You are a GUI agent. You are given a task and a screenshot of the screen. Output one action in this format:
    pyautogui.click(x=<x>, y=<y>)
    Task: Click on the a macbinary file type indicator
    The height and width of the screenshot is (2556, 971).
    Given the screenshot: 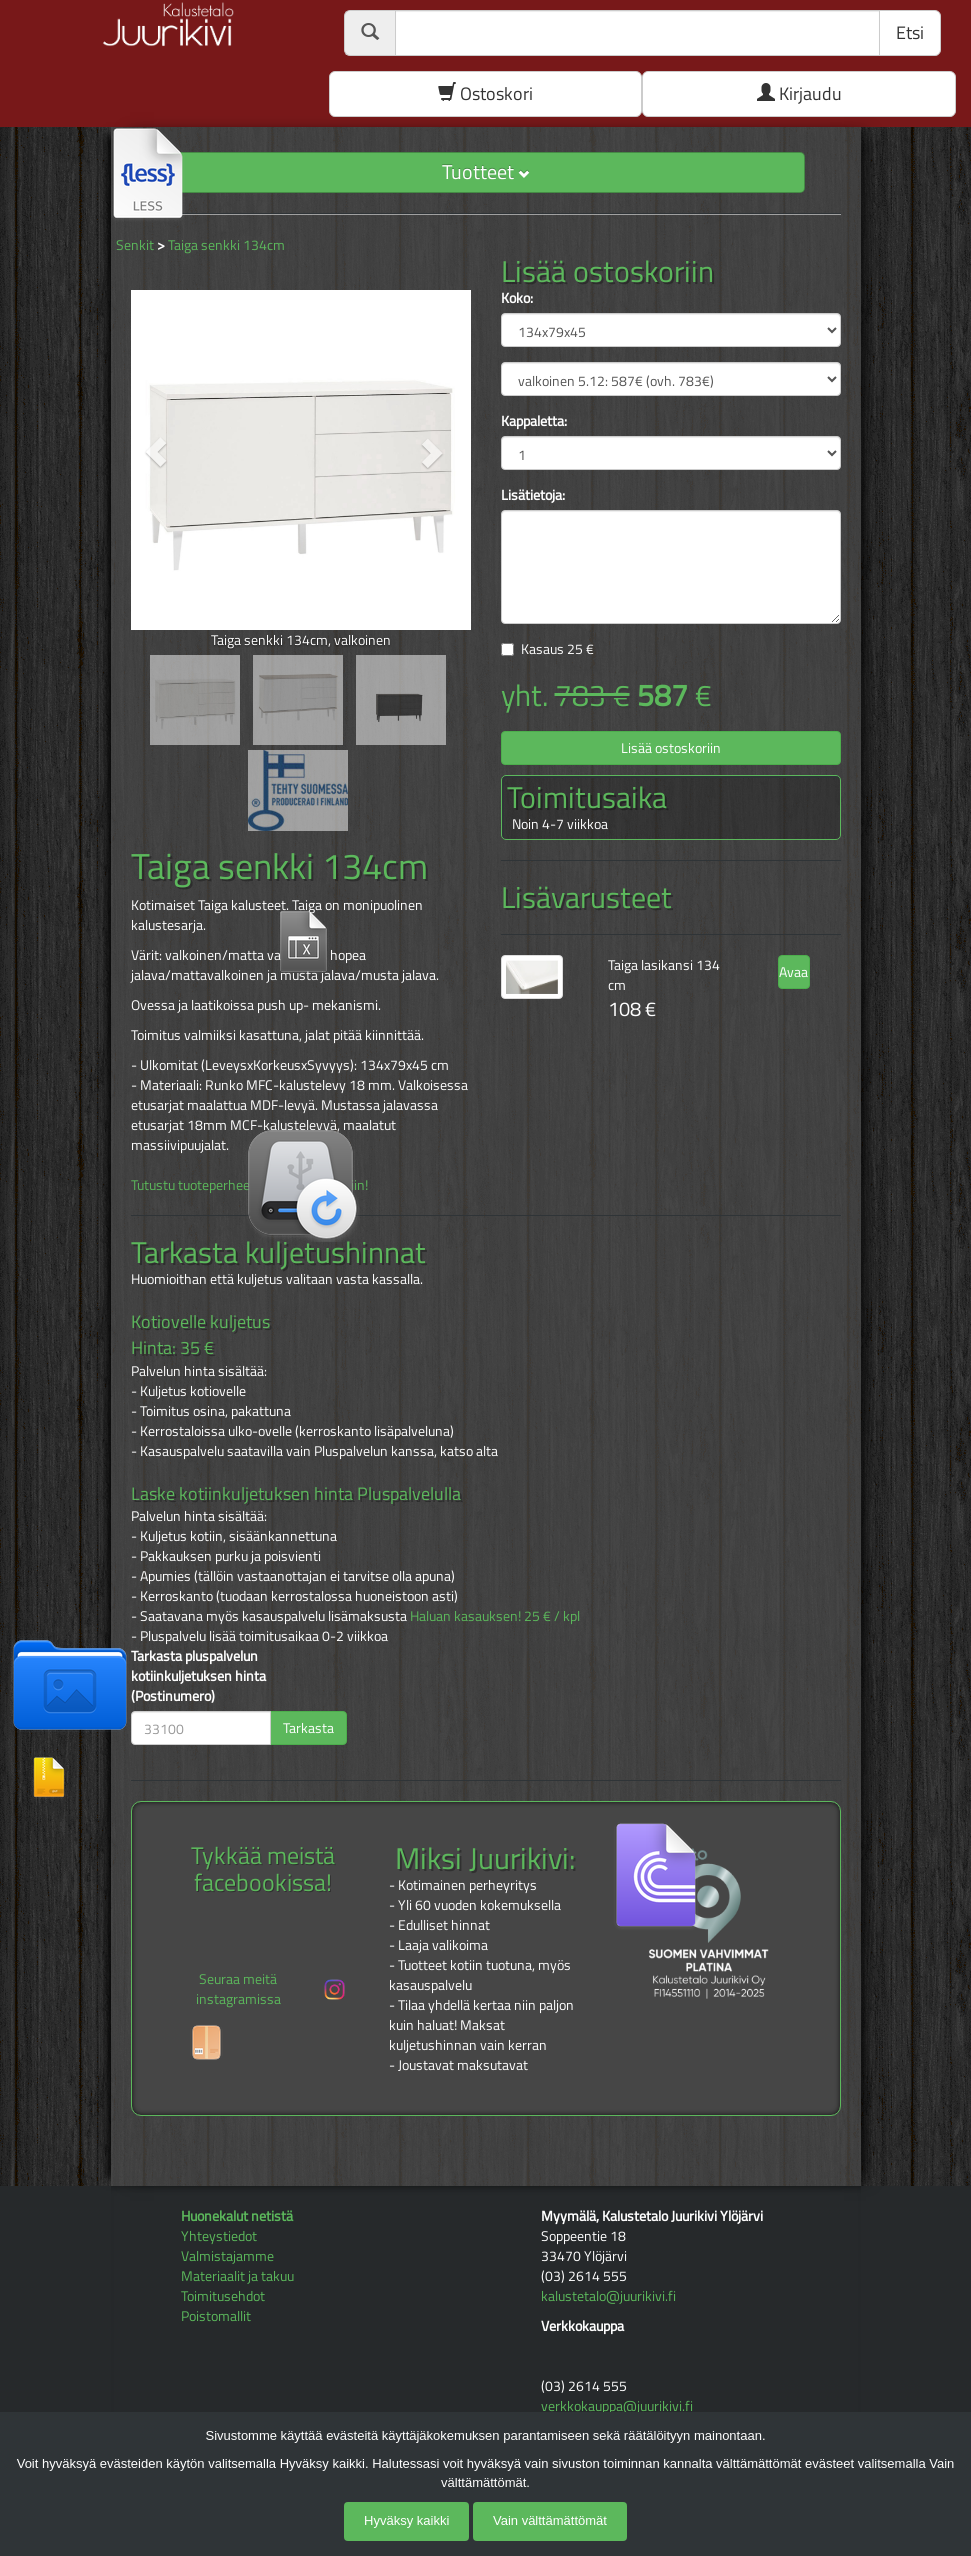 What is the action you would take?
    pyautogui.click(x=303, y=942)
    